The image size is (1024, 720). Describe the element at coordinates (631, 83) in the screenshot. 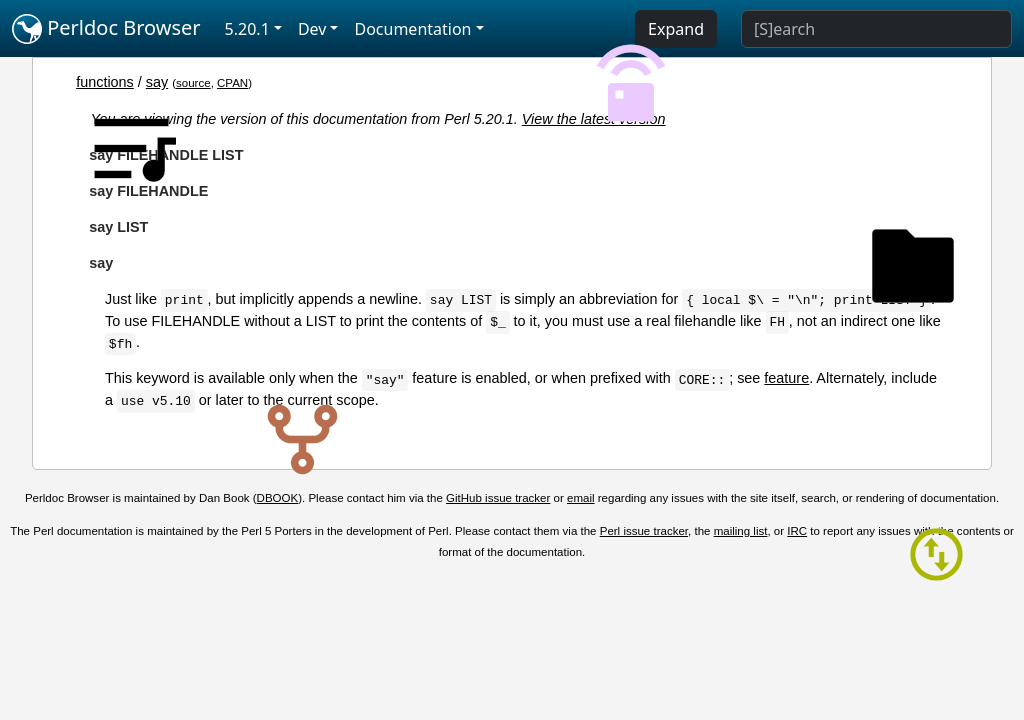

I see `connect to a remote control device` at that location.